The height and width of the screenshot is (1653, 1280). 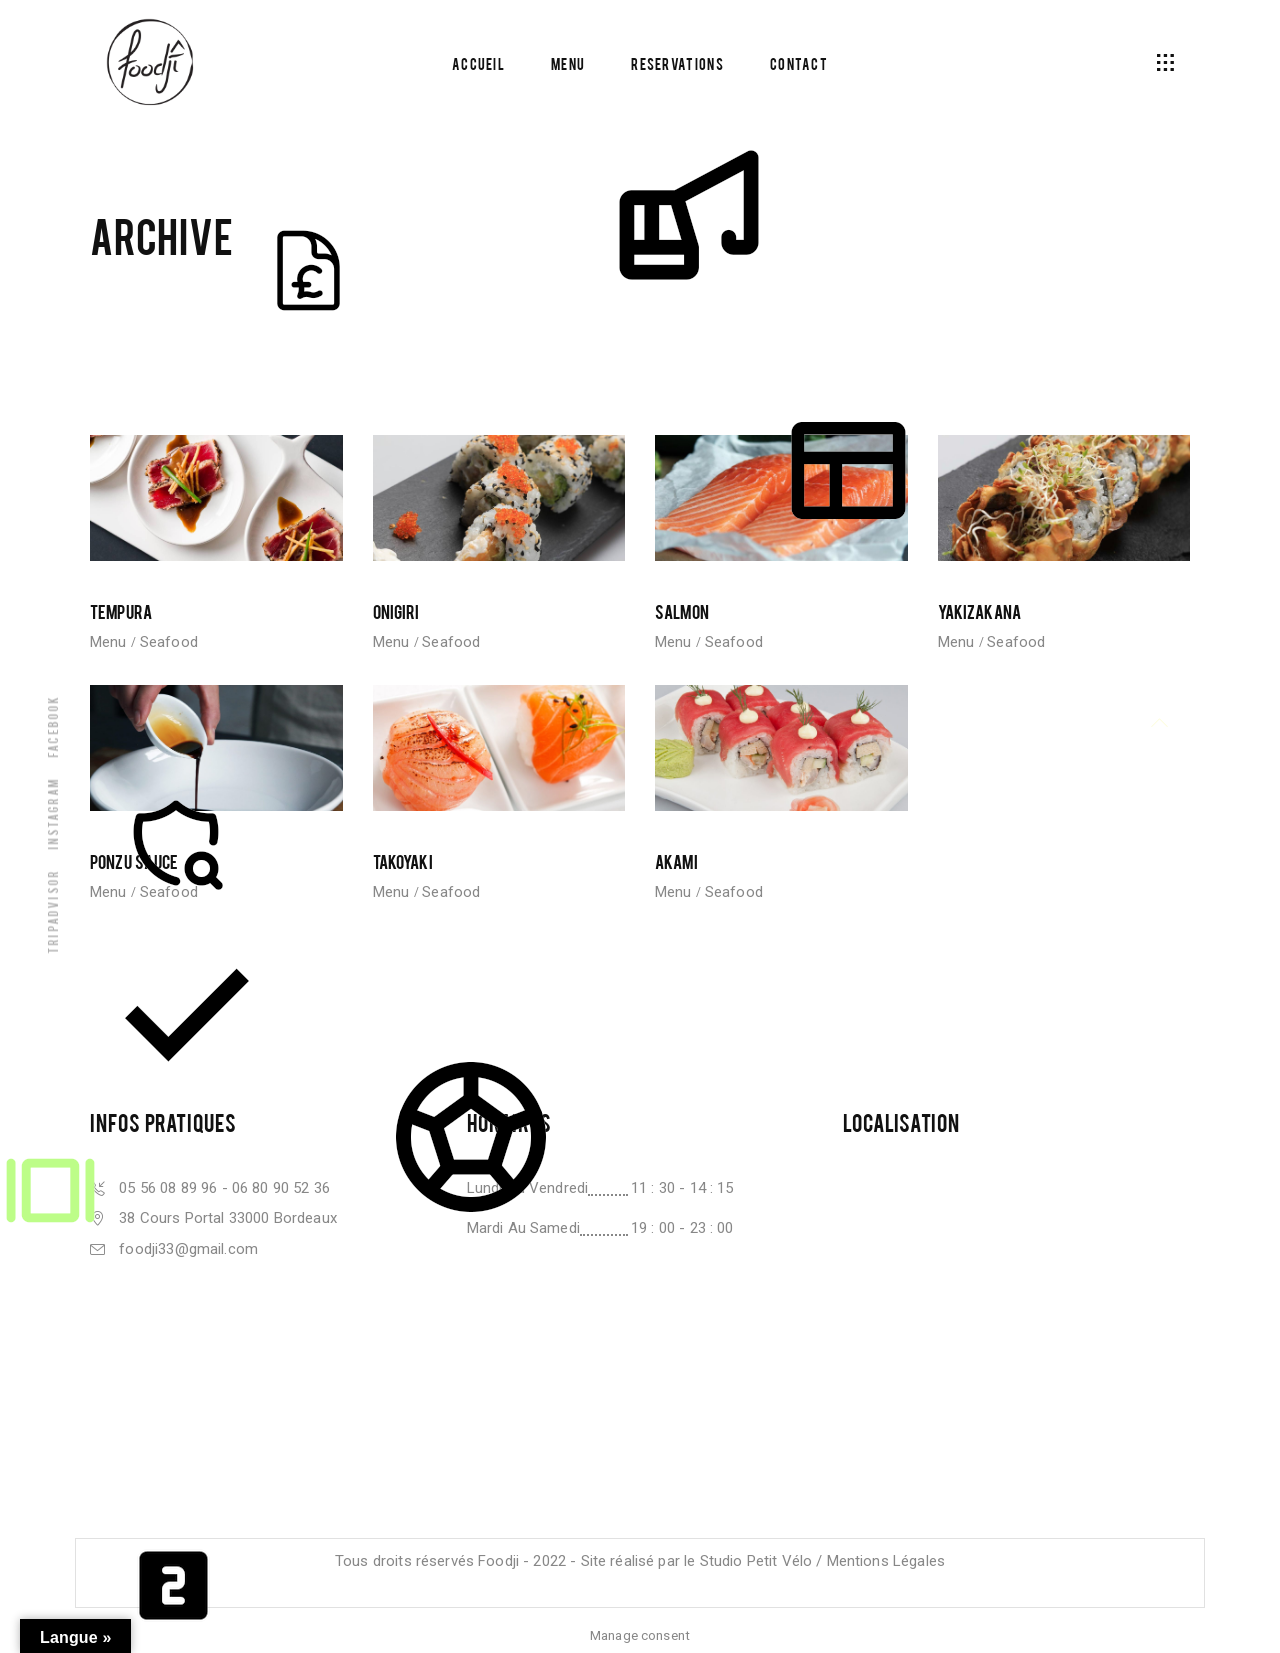 What do you see at coordinates (308, 270) in the screenshot?
I see `view financial document in pounds` at bounding box center [308, 270].